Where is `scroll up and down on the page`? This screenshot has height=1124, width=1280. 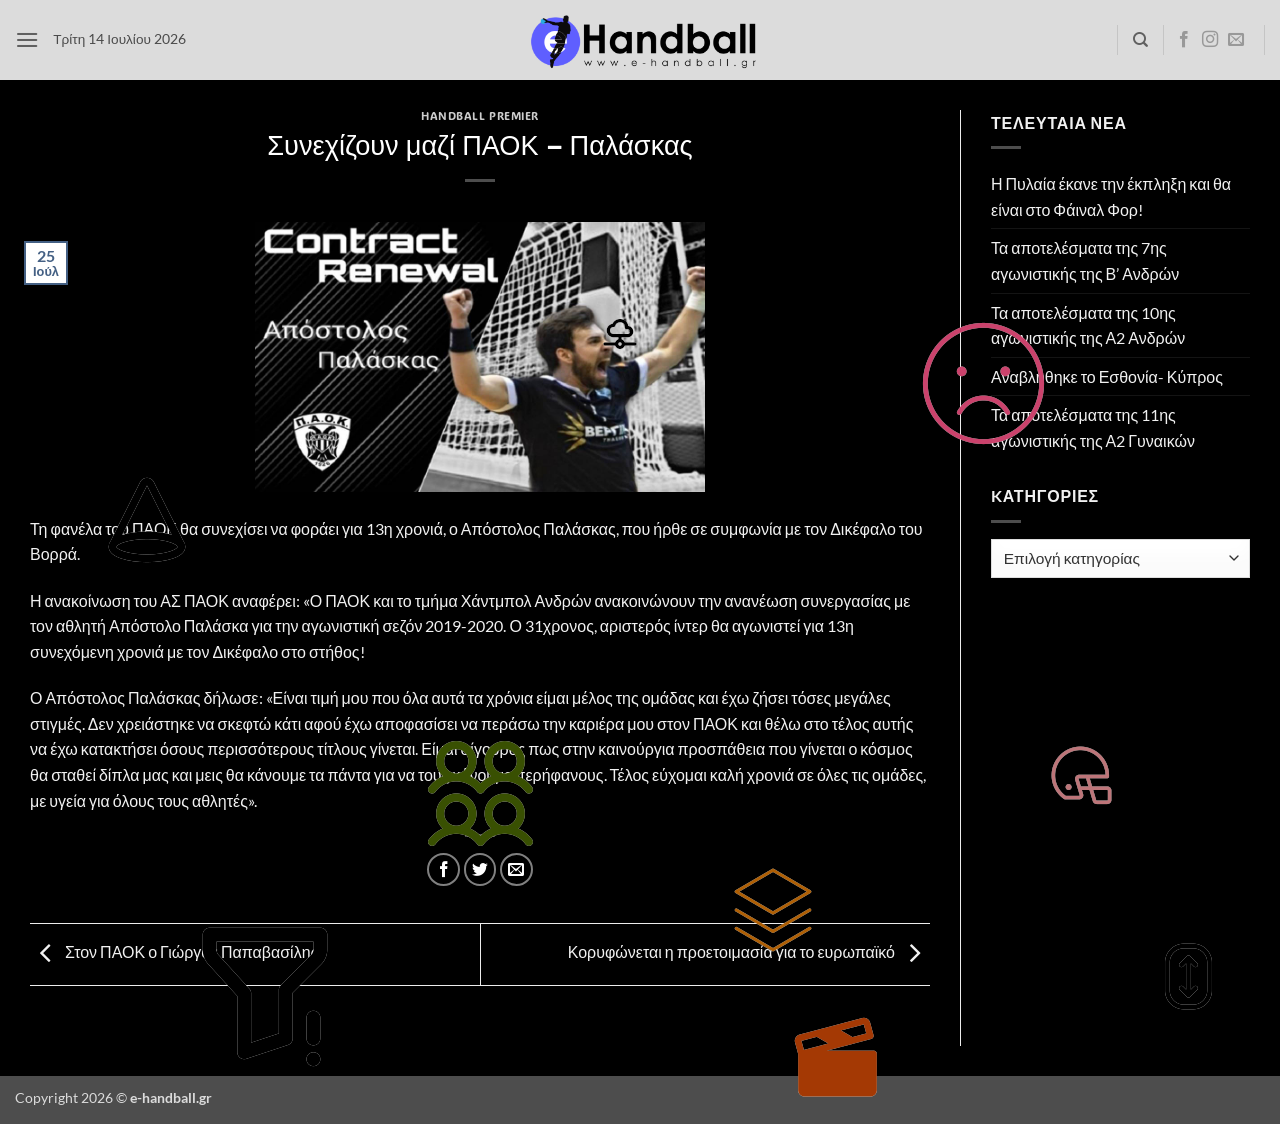 scroll up and down on the page is located at coordinates (1188, 976).